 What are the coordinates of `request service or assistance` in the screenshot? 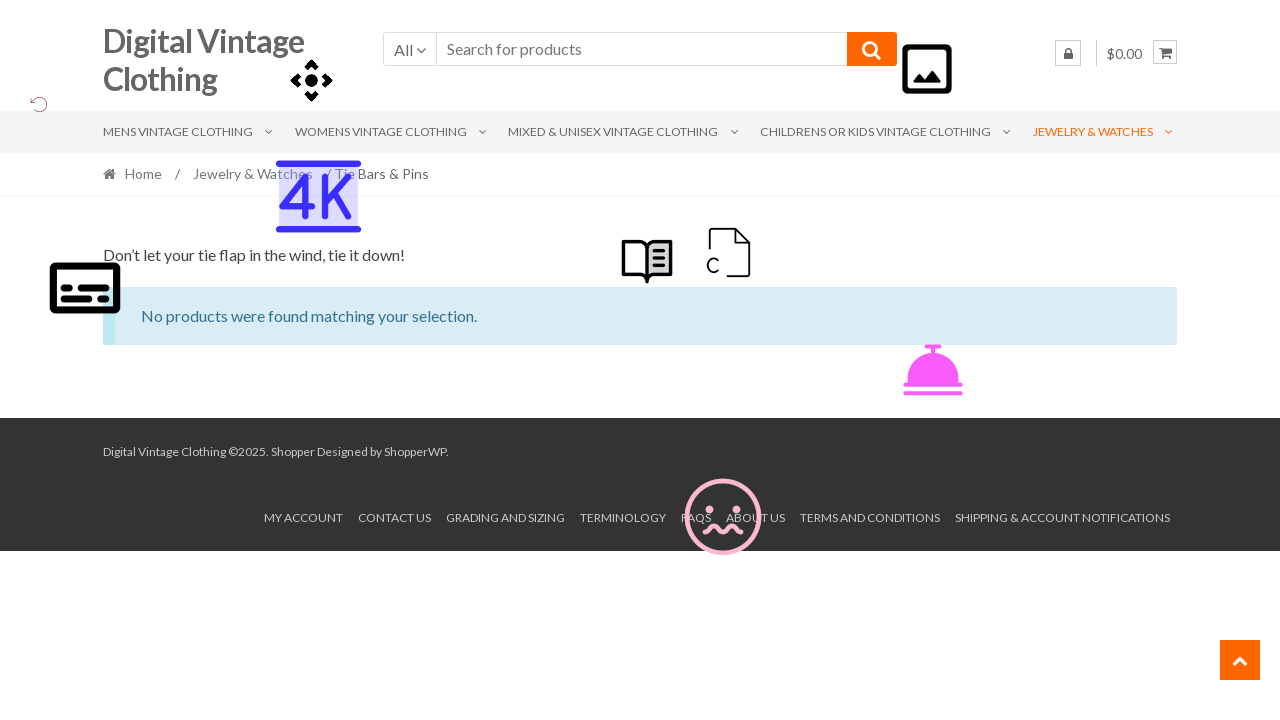 It's located at (933, 372).